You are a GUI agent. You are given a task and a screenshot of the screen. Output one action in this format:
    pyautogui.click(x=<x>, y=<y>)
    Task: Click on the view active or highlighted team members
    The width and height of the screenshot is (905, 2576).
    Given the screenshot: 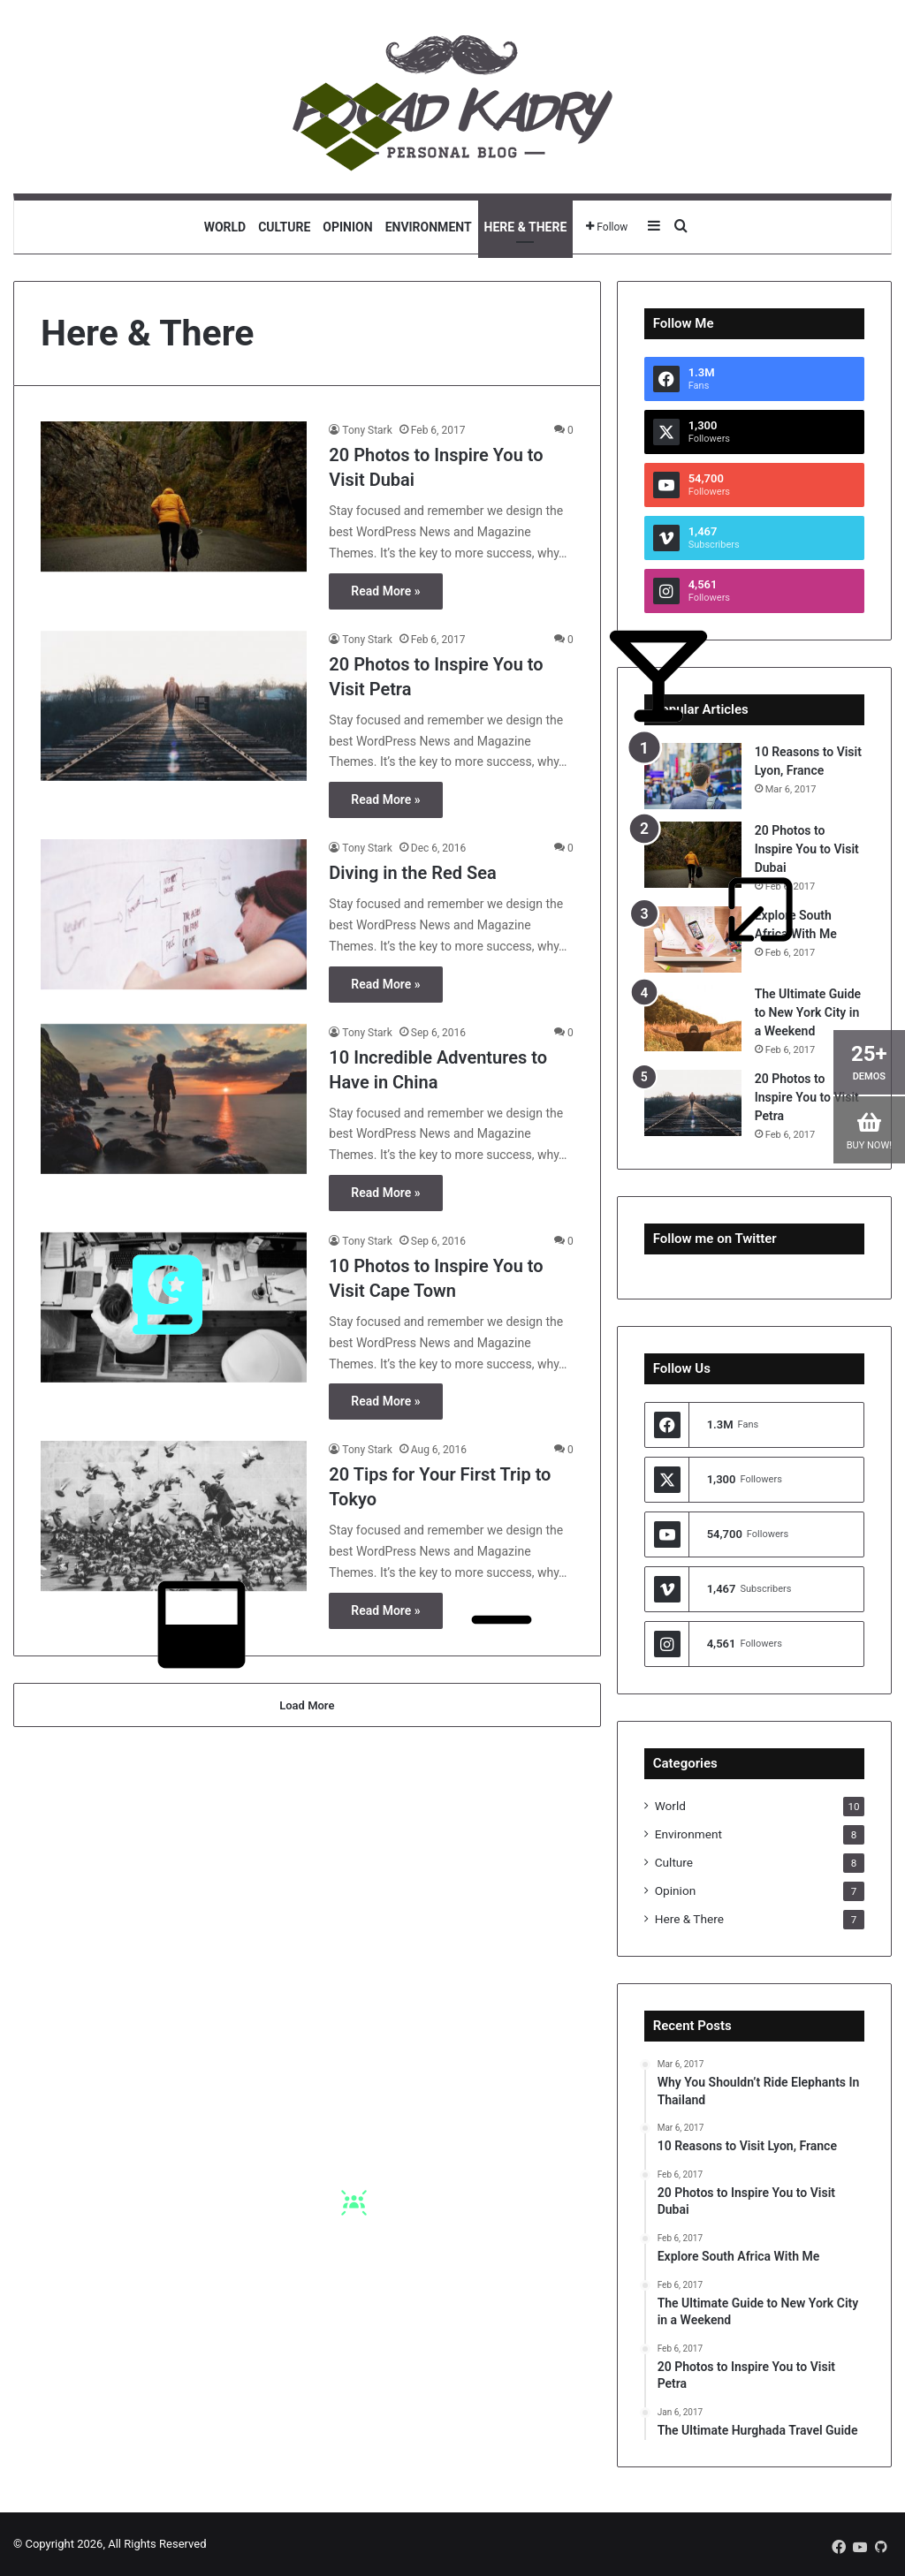 What is the action you would take?
    pyautogui.click(x=354, y=2202)
    